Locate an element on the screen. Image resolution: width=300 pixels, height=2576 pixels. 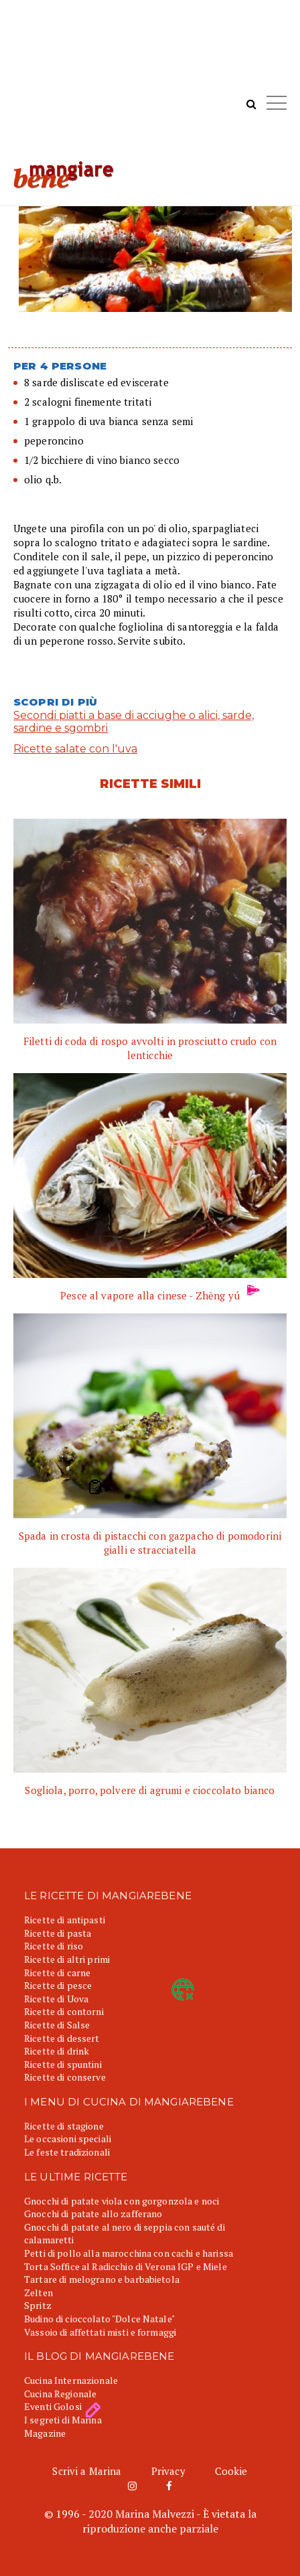
no internet connection is located at coordinates (183, 1990).